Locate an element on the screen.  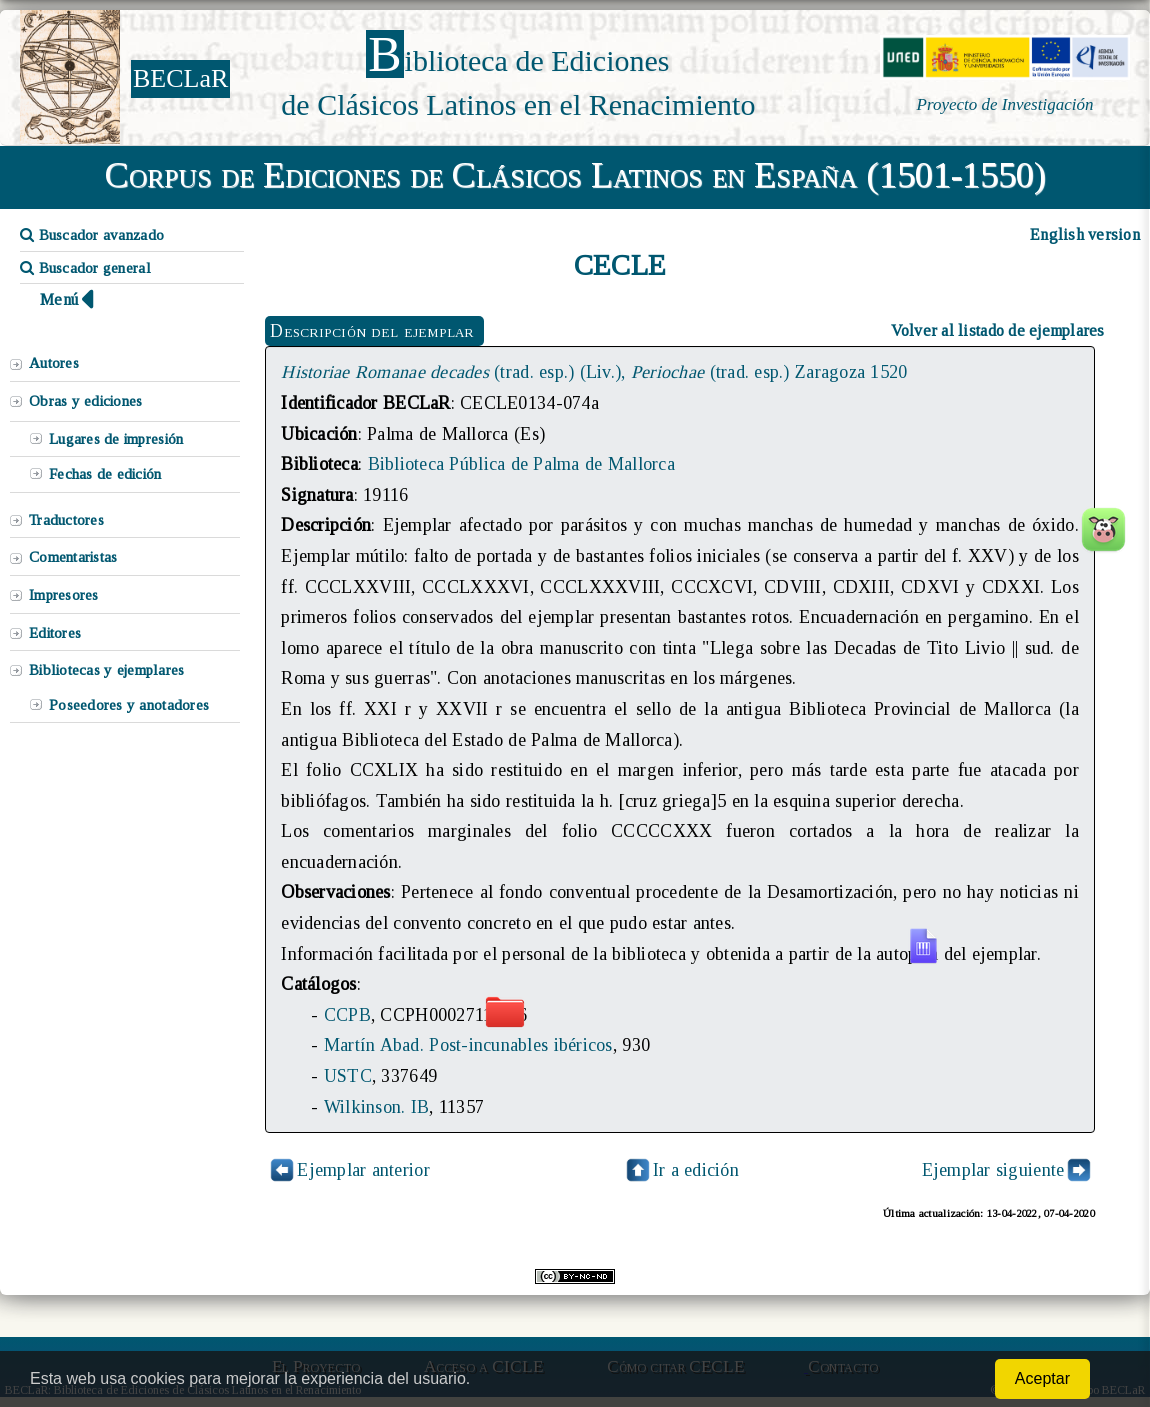
open the calf audio plugin suite is located at coordinates (1103, 529).